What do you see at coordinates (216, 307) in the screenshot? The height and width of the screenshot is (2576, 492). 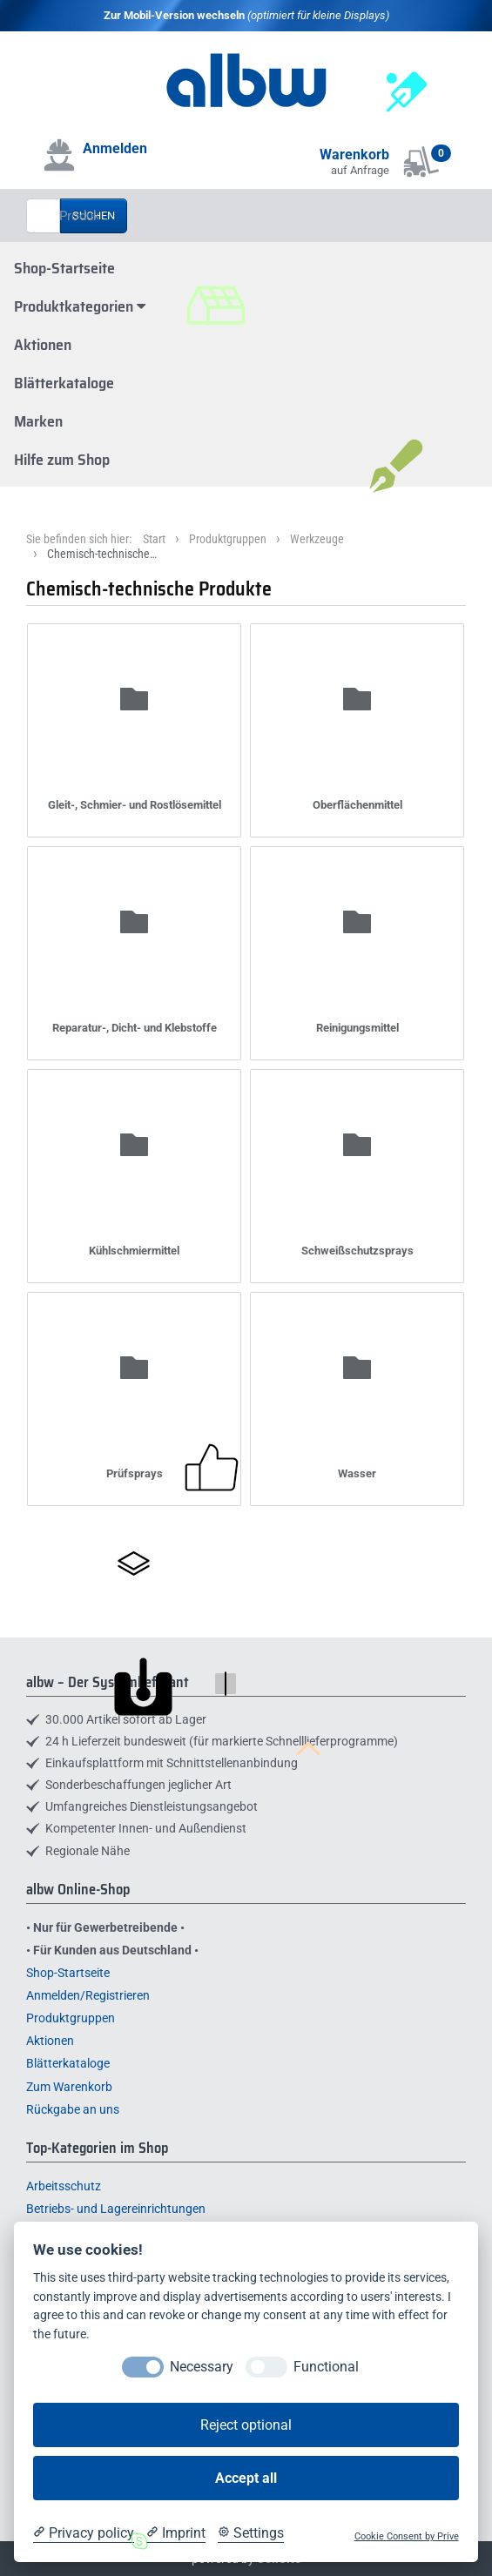 I see `view solar panel system status` at bounding box center [216, 307].